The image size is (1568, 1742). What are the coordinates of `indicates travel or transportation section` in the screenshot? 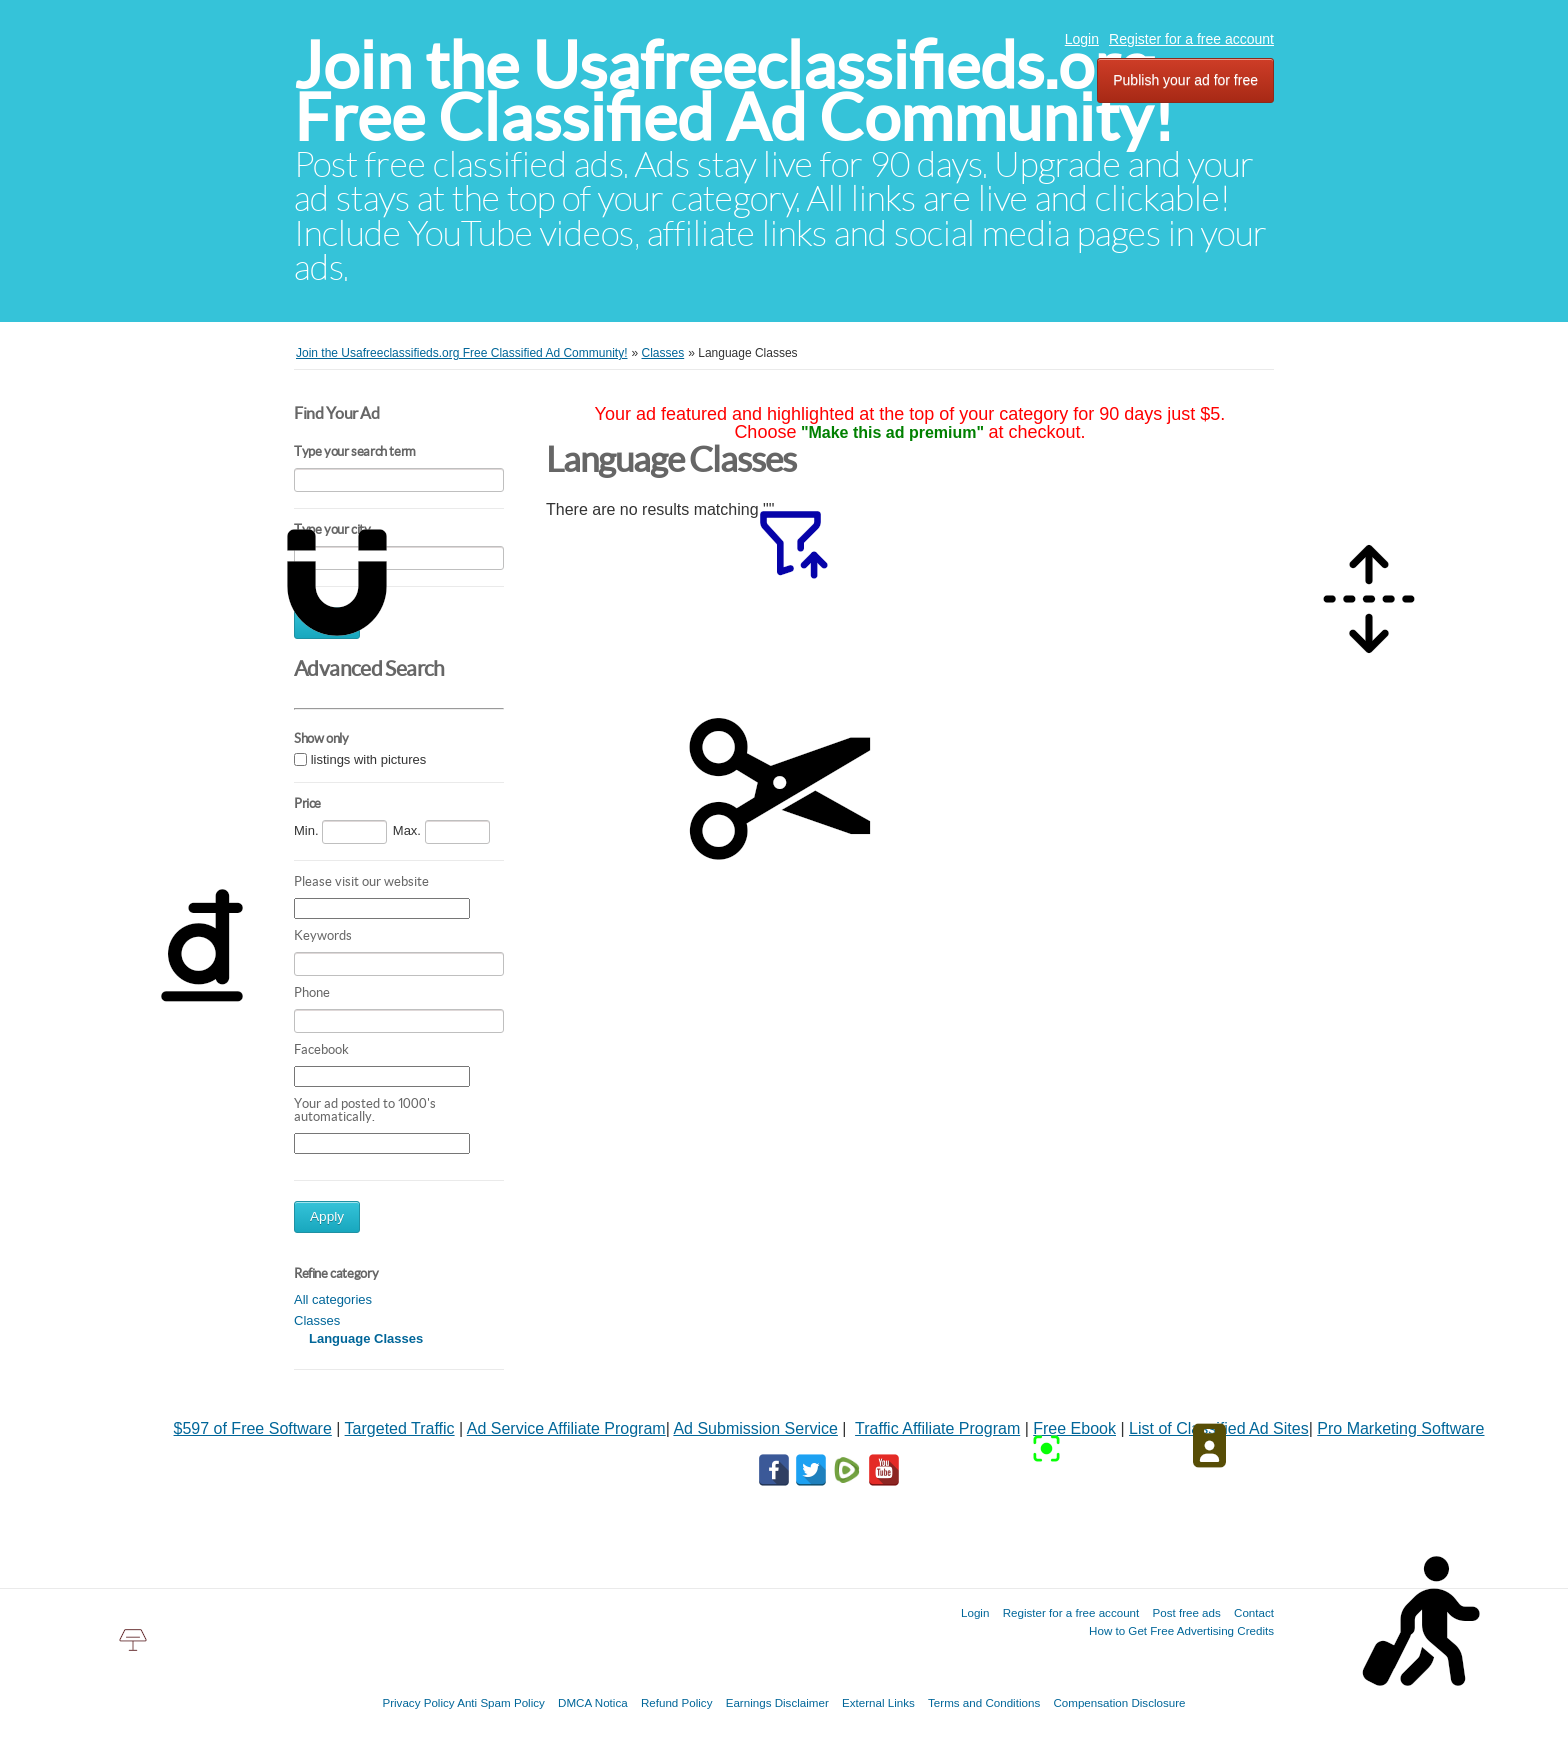 It's located at (1422, 1621).